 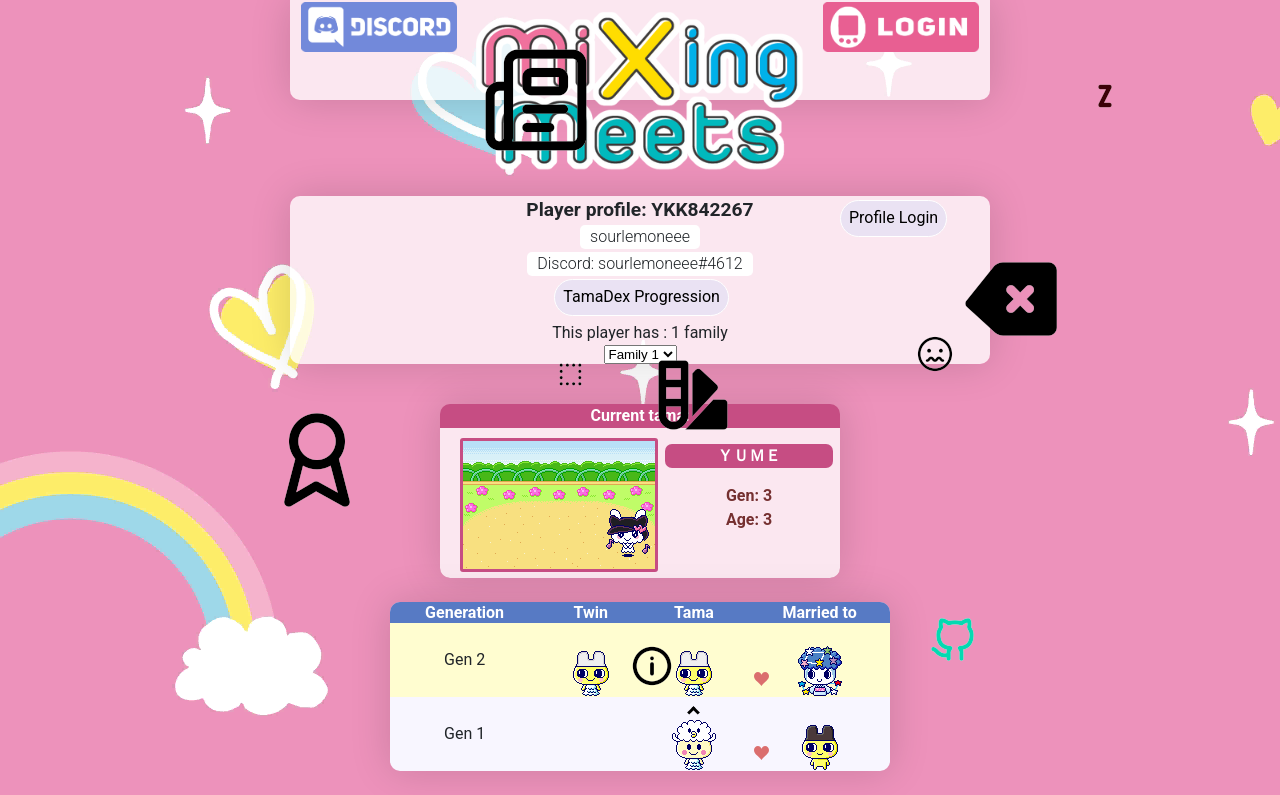 What do you see at coordinates (317, 460) in the screenshot?
I see `view achievements or awards` at bounding box center [317, 460].